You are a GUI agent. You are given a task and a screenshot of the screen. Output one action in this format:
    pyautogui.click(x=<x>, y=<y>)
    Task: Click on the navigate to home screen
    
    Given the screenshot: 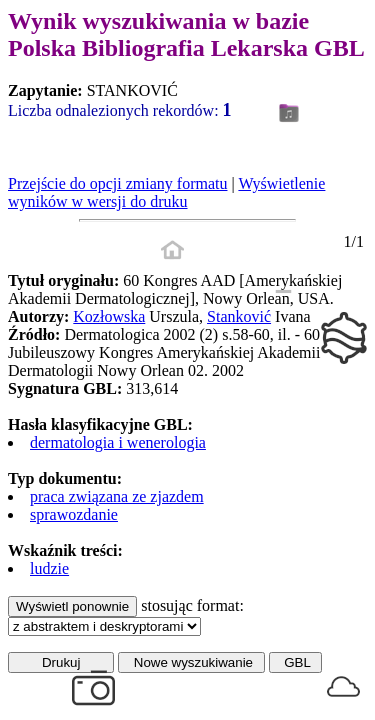 What is the action you would take?
    pyautogui.click(x=172, y=250)
    